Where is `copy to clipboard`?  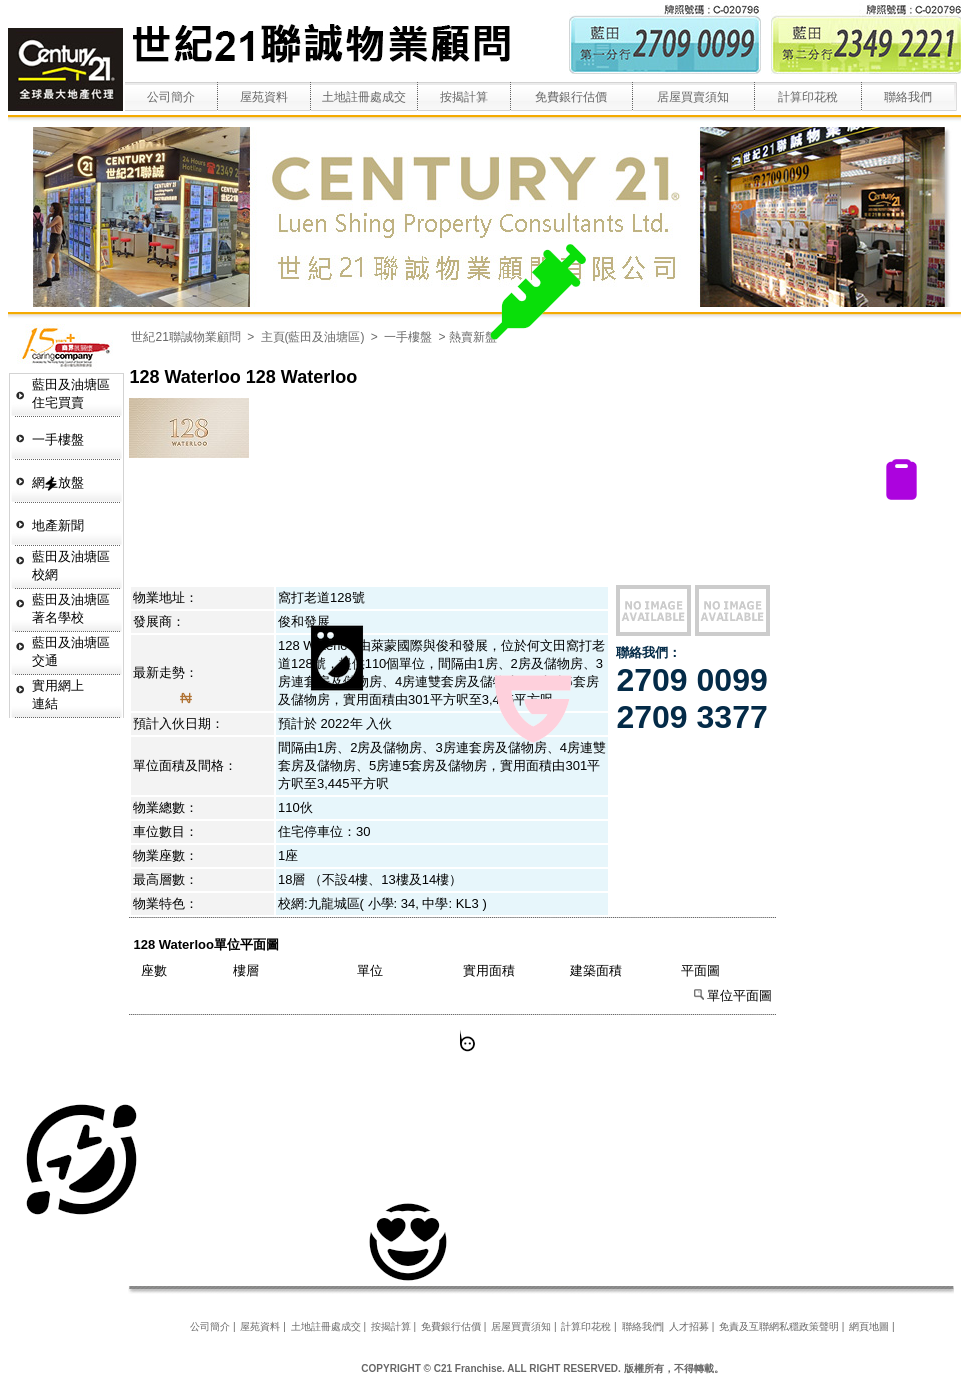 copy to clipboard is located at coordinates (901, 479).